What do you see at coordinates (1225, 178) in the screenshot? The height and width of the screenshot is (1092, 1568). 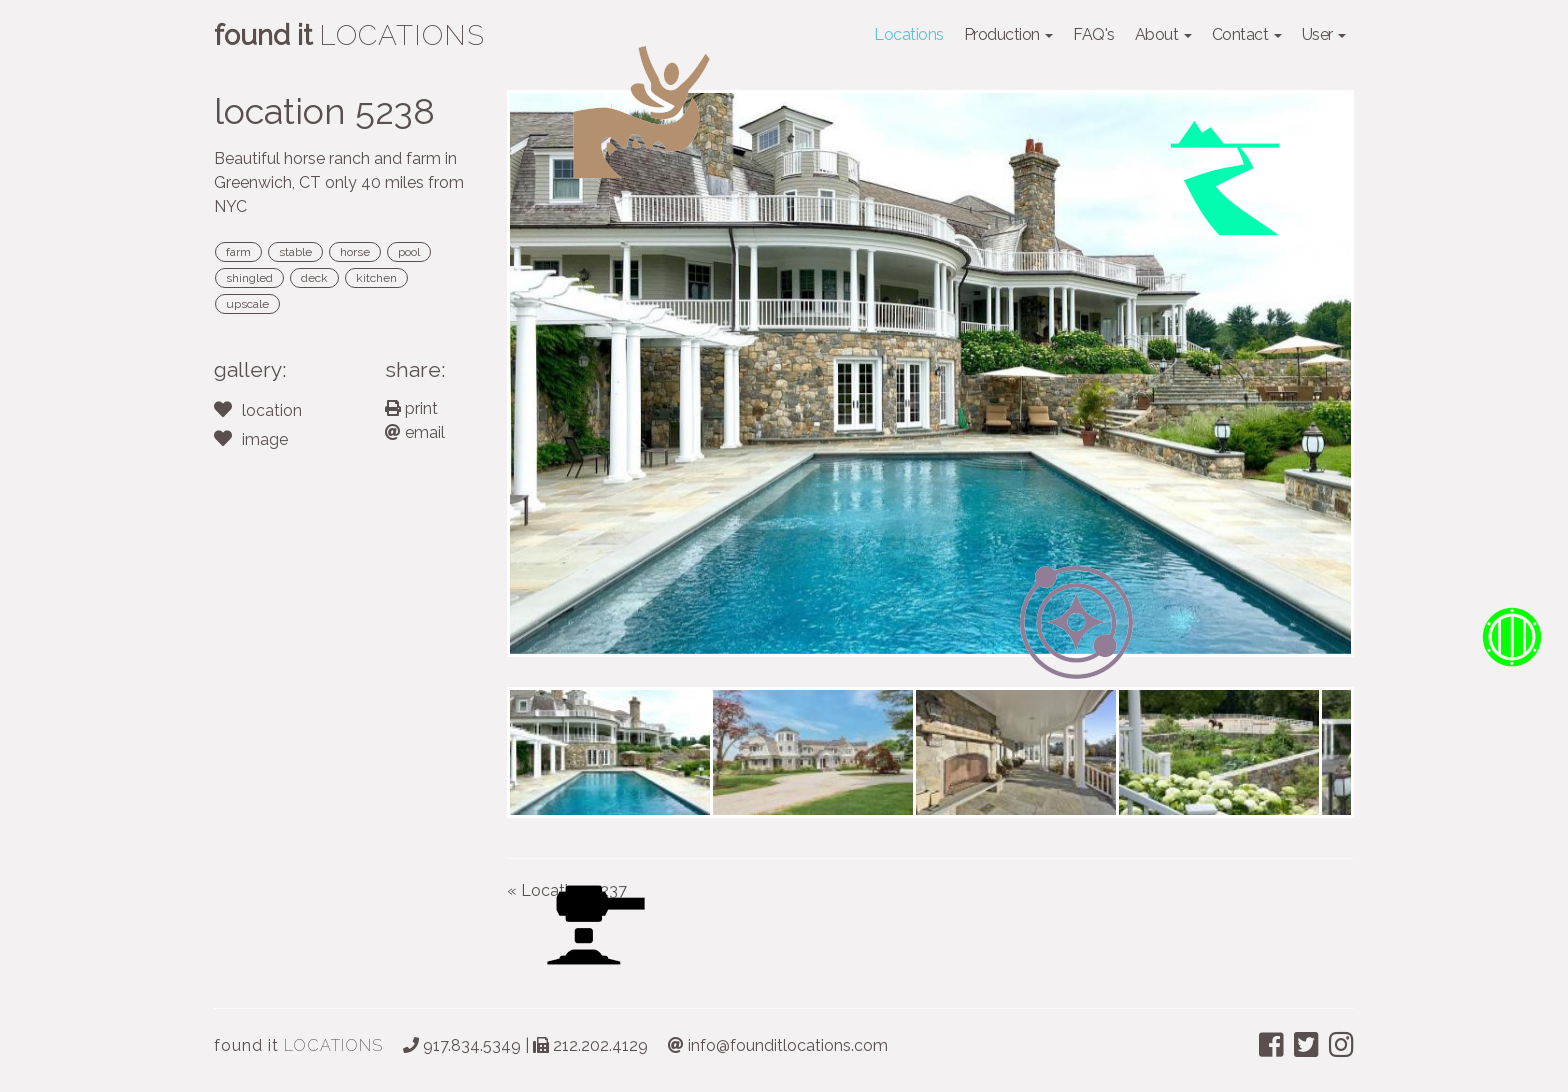 I see `start a road trip or journey mode` at bounding box center [1225, 178].